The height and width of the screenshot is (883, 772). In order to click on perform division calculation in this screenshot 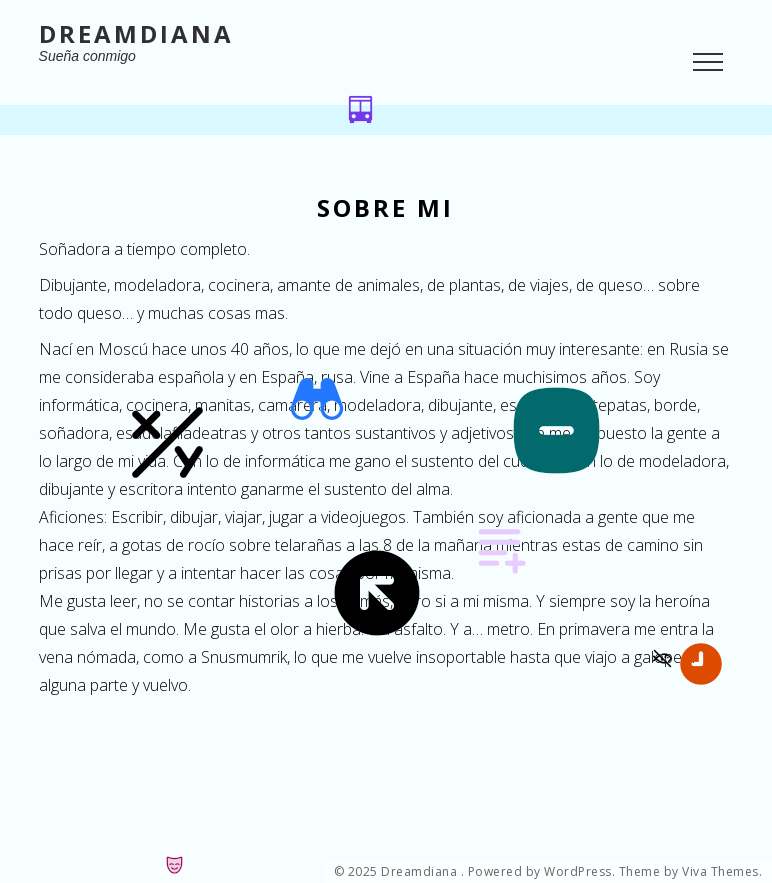, I will do `click(167, 442)`.